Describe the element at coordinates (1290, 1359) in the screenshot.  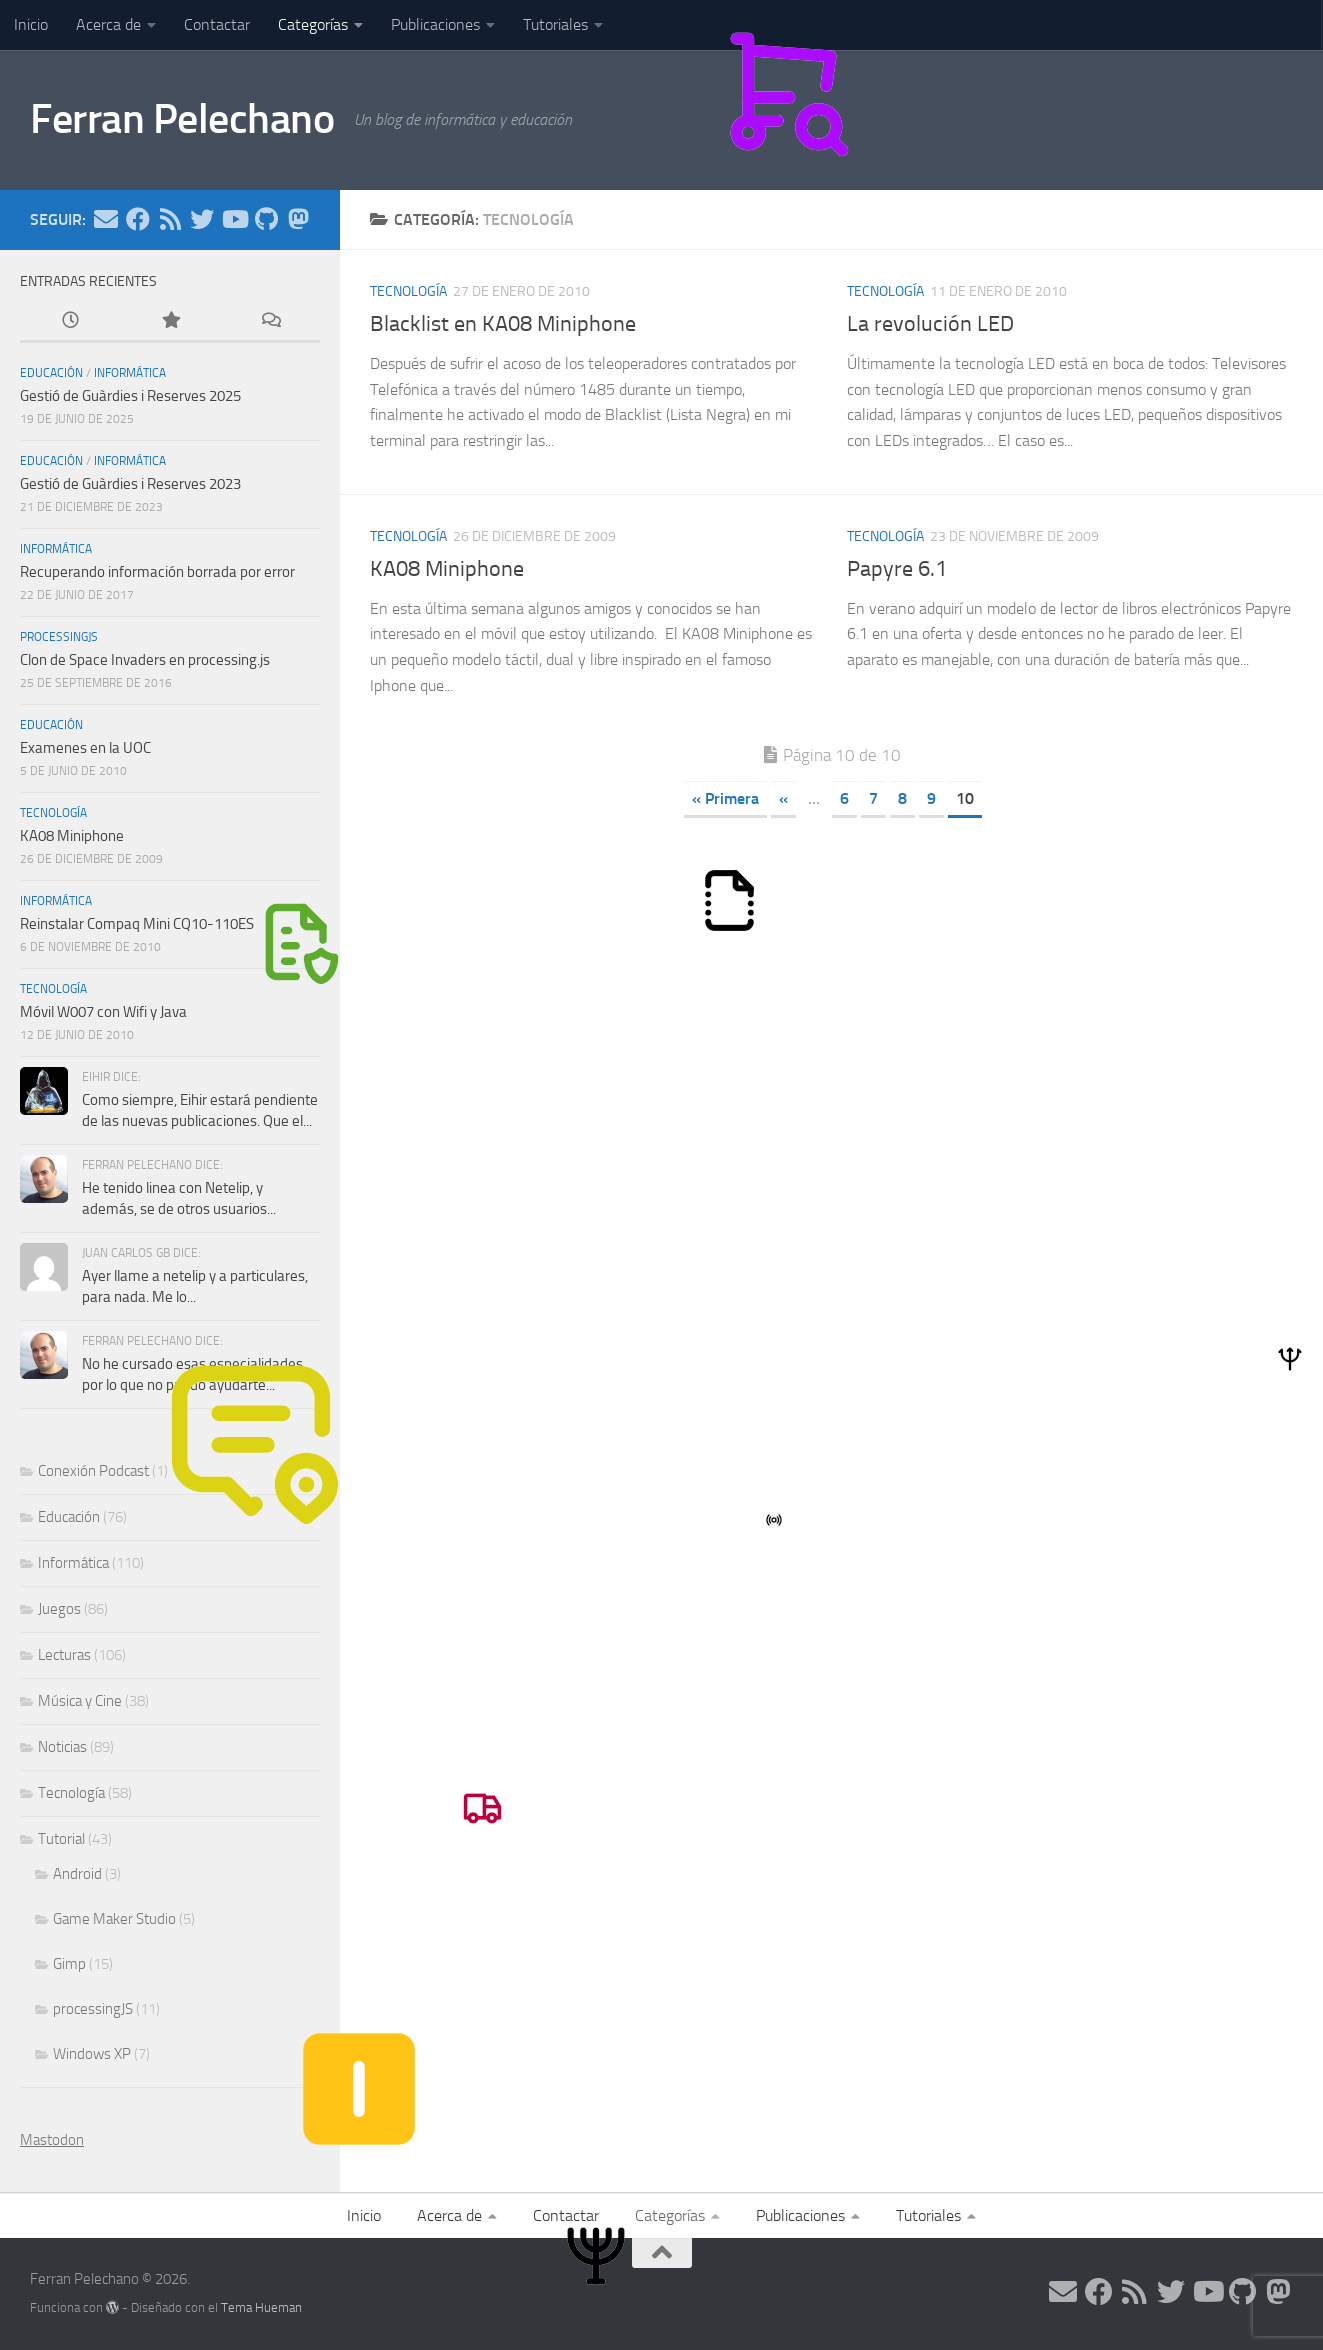
I see `neptune or poseidon symbol in astrology or mythology app` at that location.